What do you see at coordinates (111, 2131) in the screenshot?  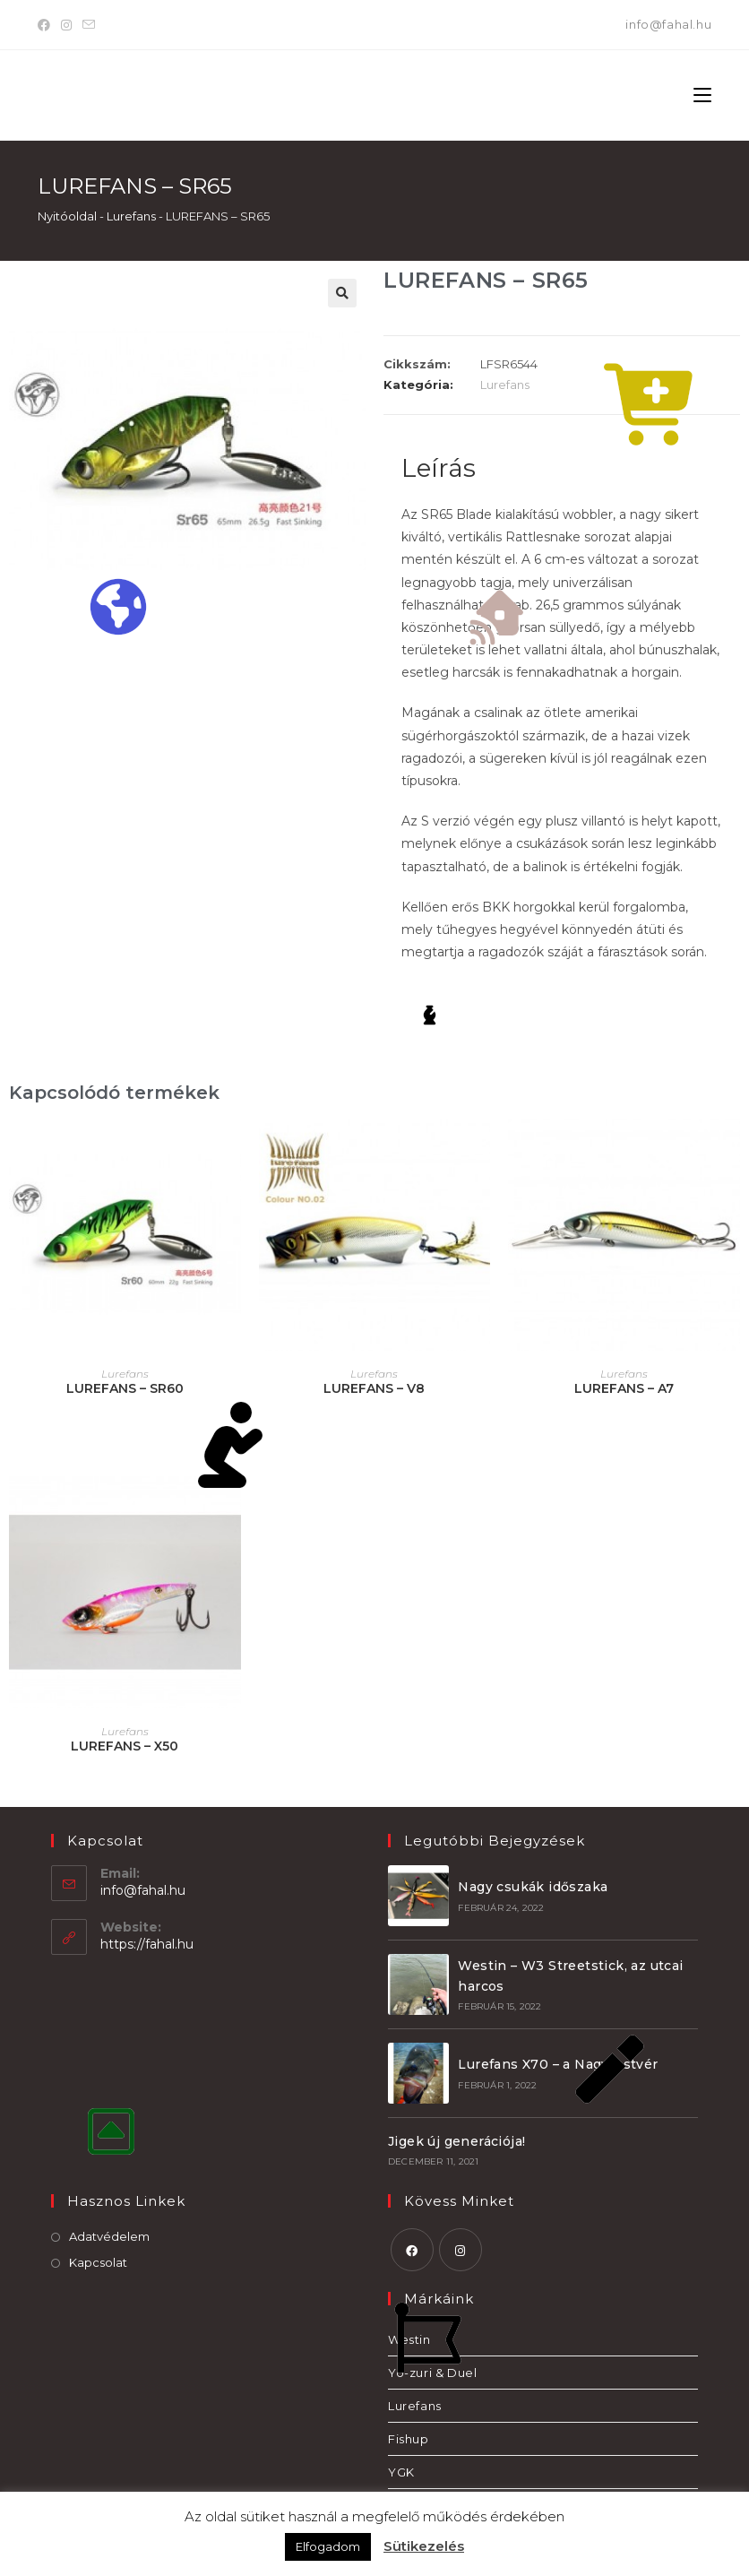 I see `expand or collapse a section upward` at bounding box center [111, 2131].